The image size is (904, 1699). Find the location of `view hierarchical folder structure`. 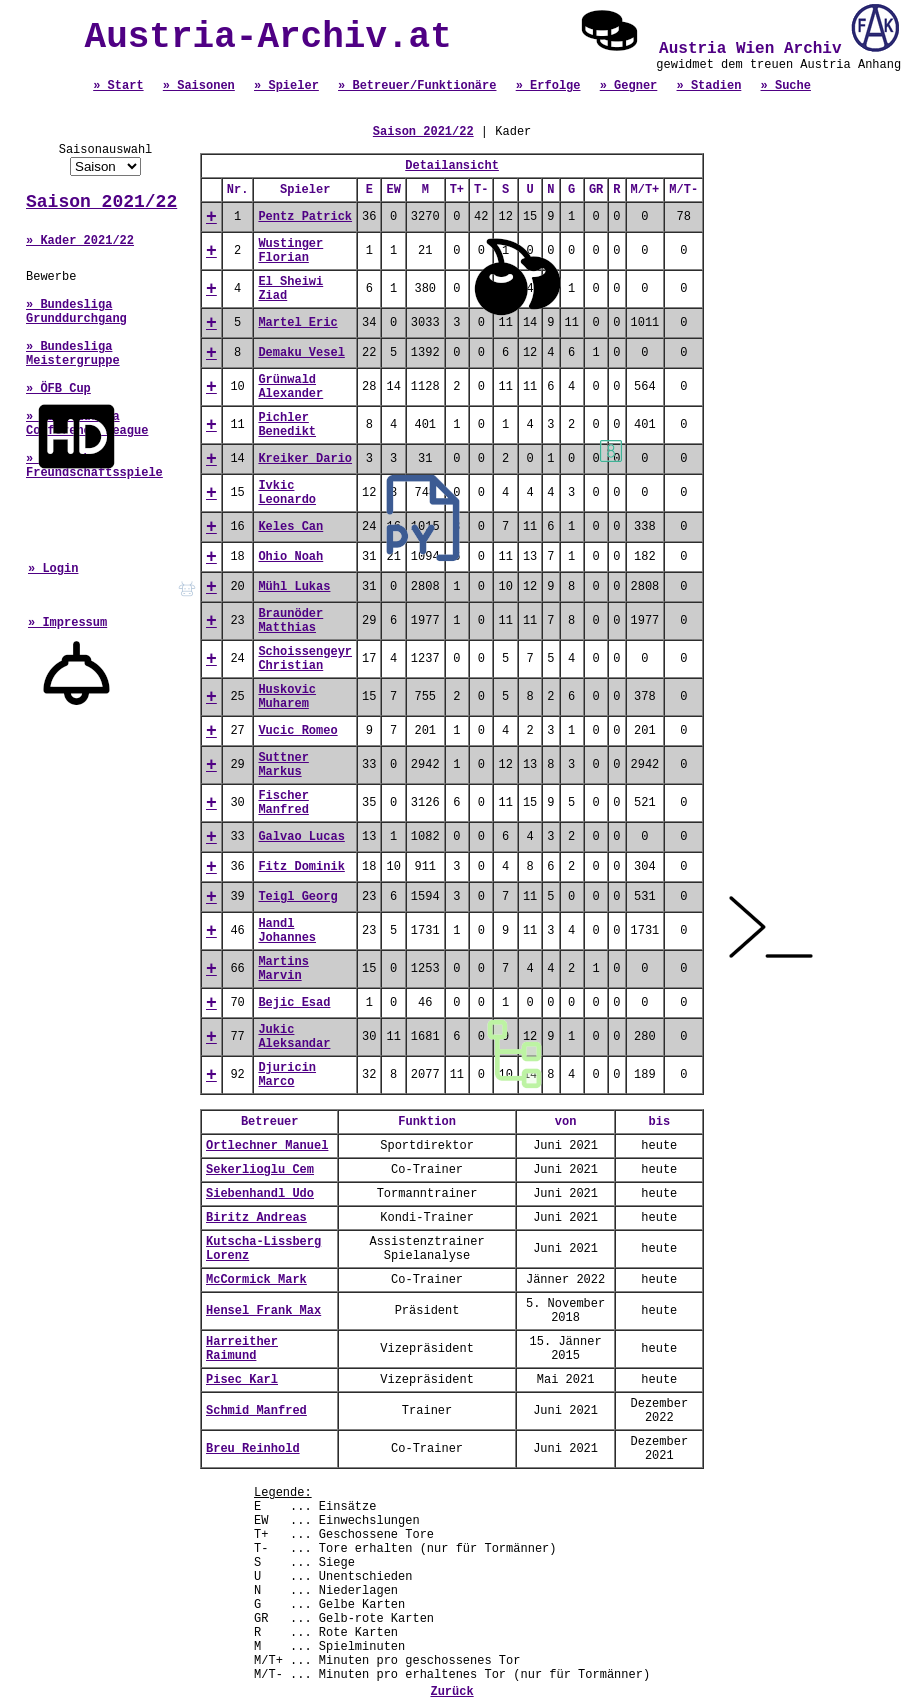

view hierarchical folder structure is located at coordinates (512, 1054).